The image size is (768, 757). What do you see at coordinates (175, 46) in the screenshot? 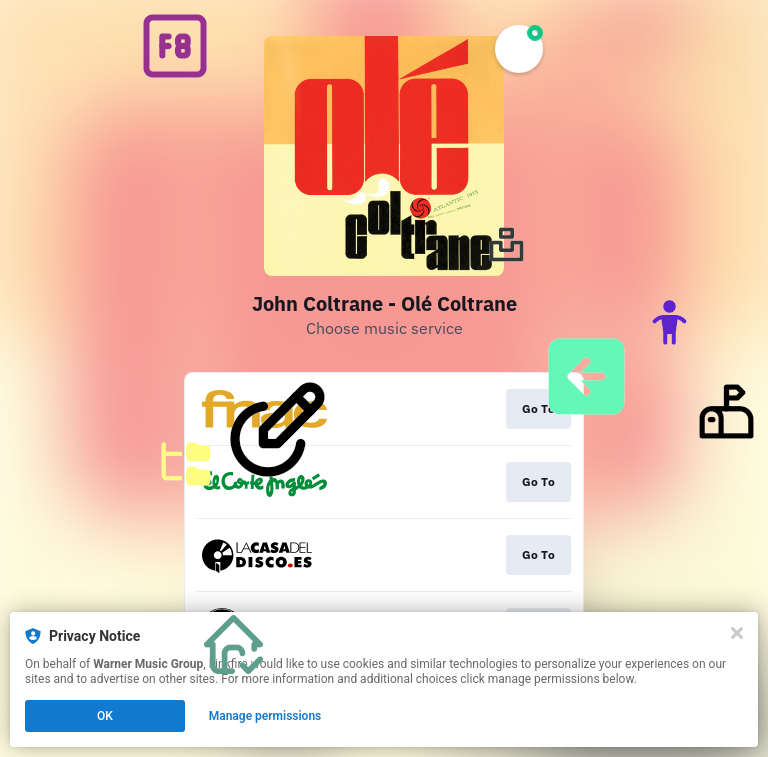
I see `select function key F8` at bounding box center [175, 46].